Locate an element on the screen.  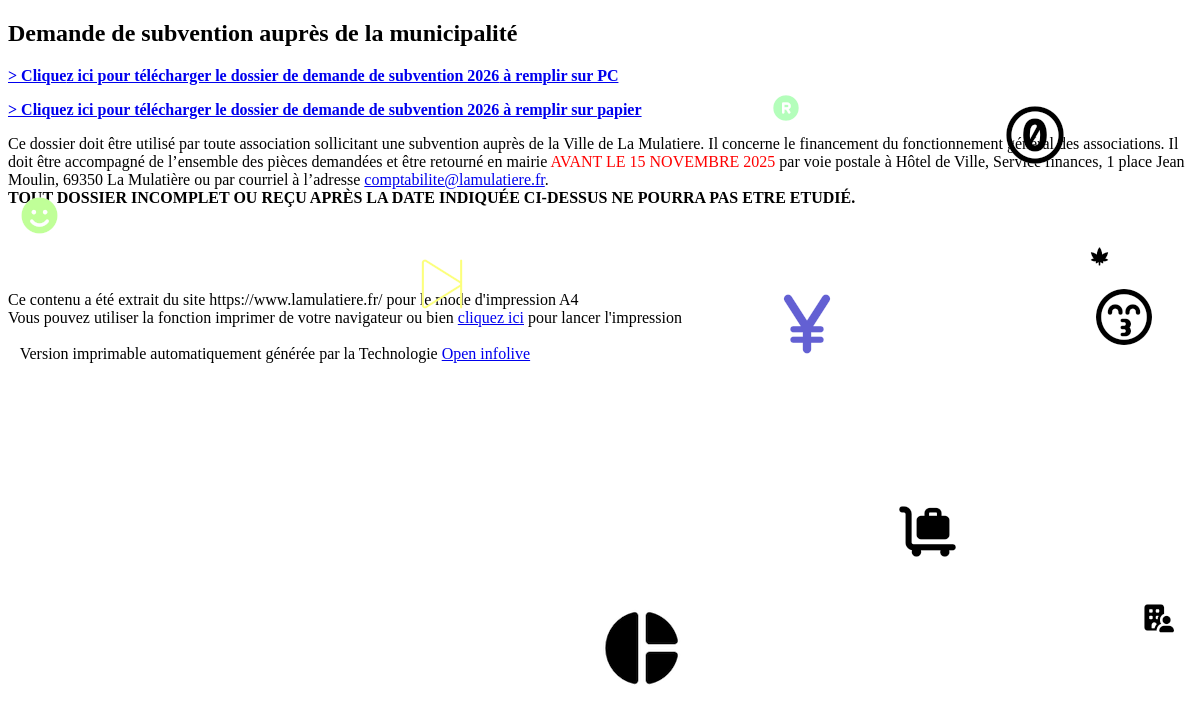
send a kiss or affectionate reaction is located at coordinates (1124, 317).